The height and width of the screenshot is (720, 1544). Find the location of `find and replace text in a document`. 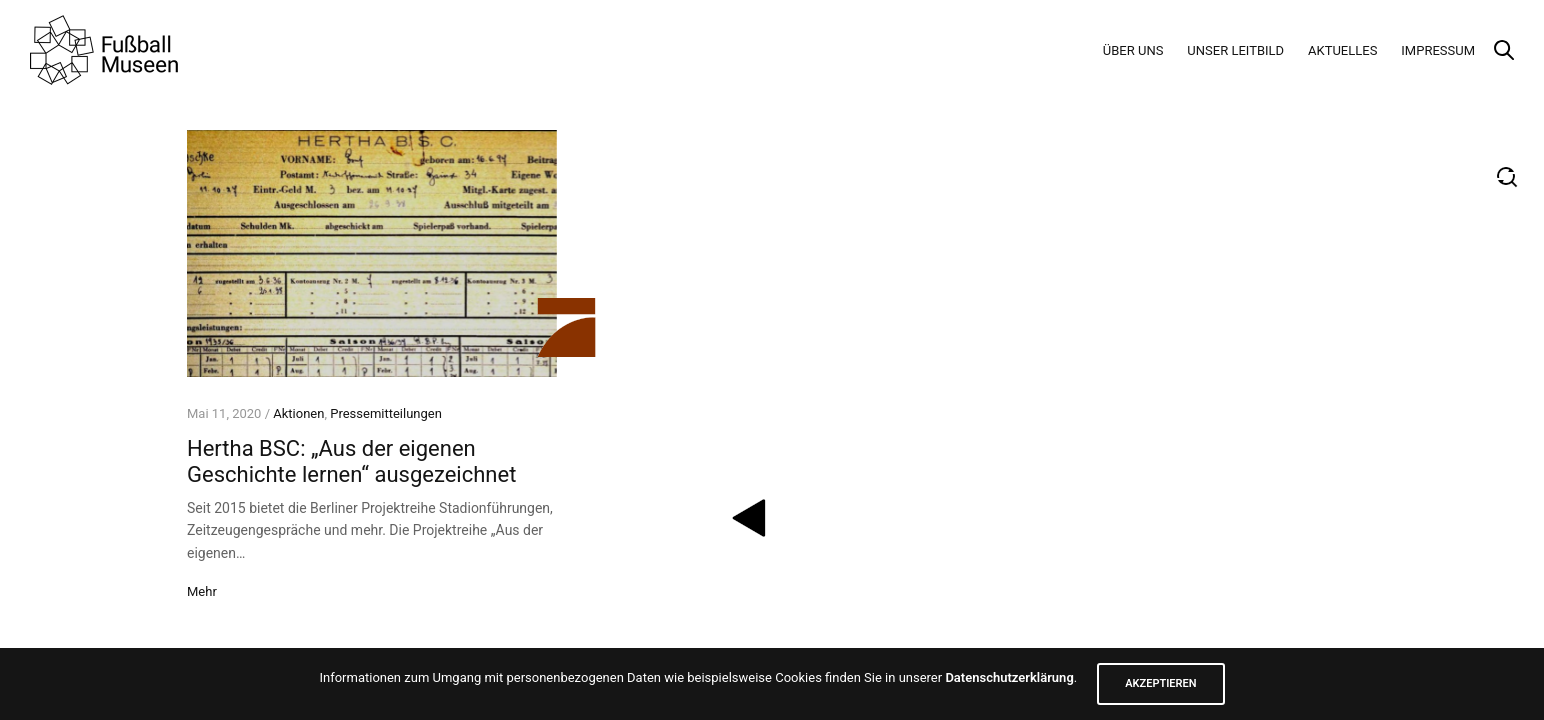

find and replace text in a document is located at coordinates (1507, 177).